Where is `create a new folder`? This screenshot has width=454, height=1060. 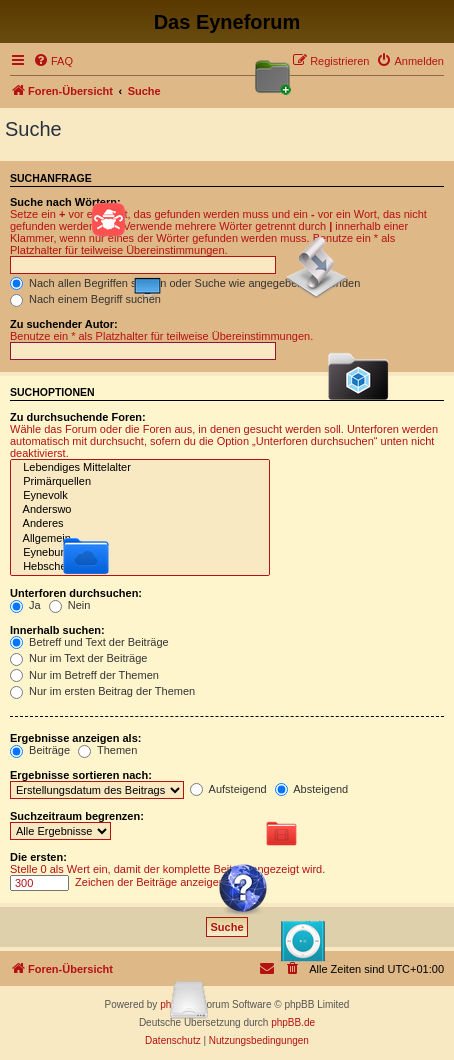 create a new folder is located at coordinates (272, 76).